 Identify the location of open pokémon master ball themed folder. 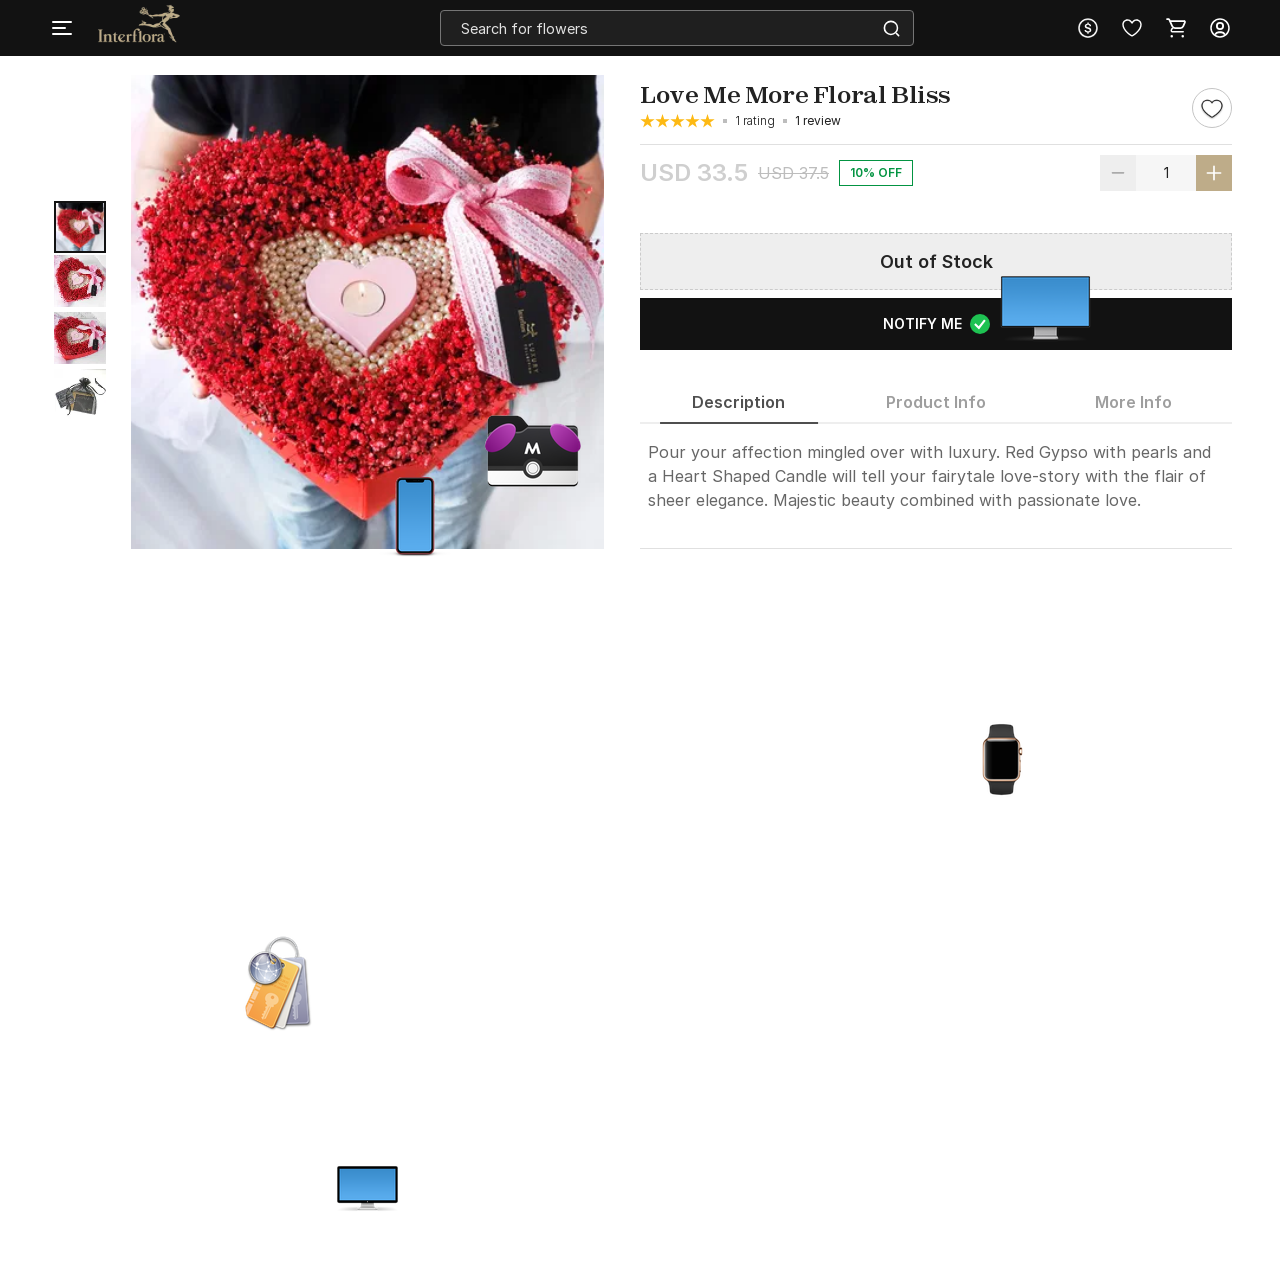
(532, 453).